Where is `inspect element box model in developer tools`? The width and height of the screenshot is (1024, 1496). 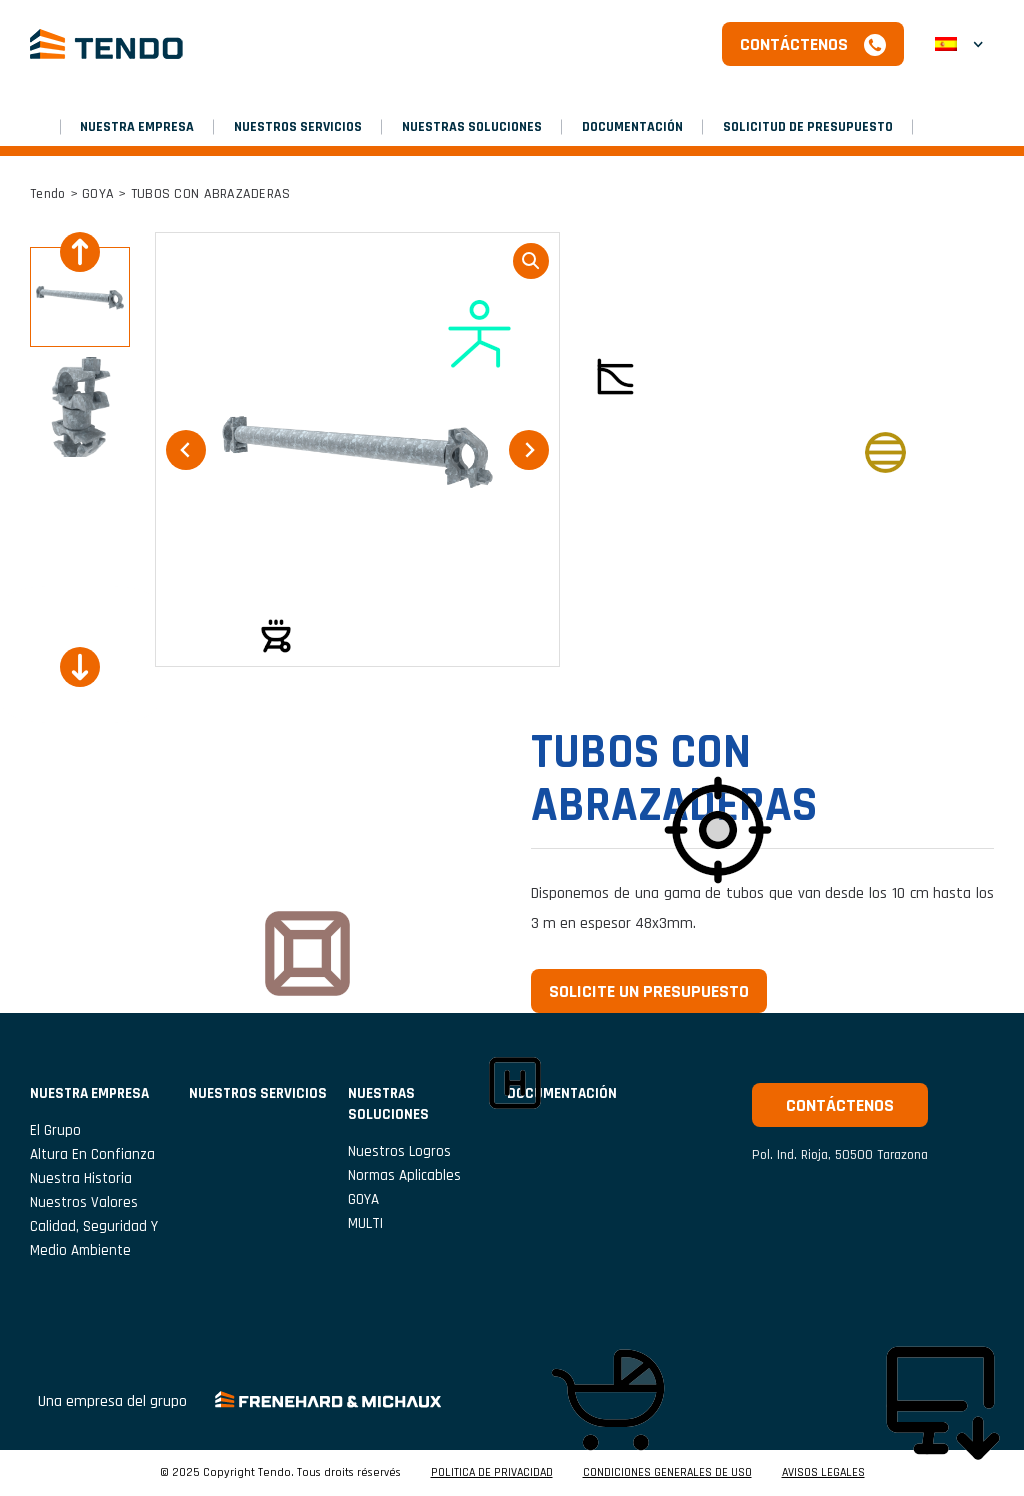
inspect element box model in developer tools is located at coordinates (307, 953).